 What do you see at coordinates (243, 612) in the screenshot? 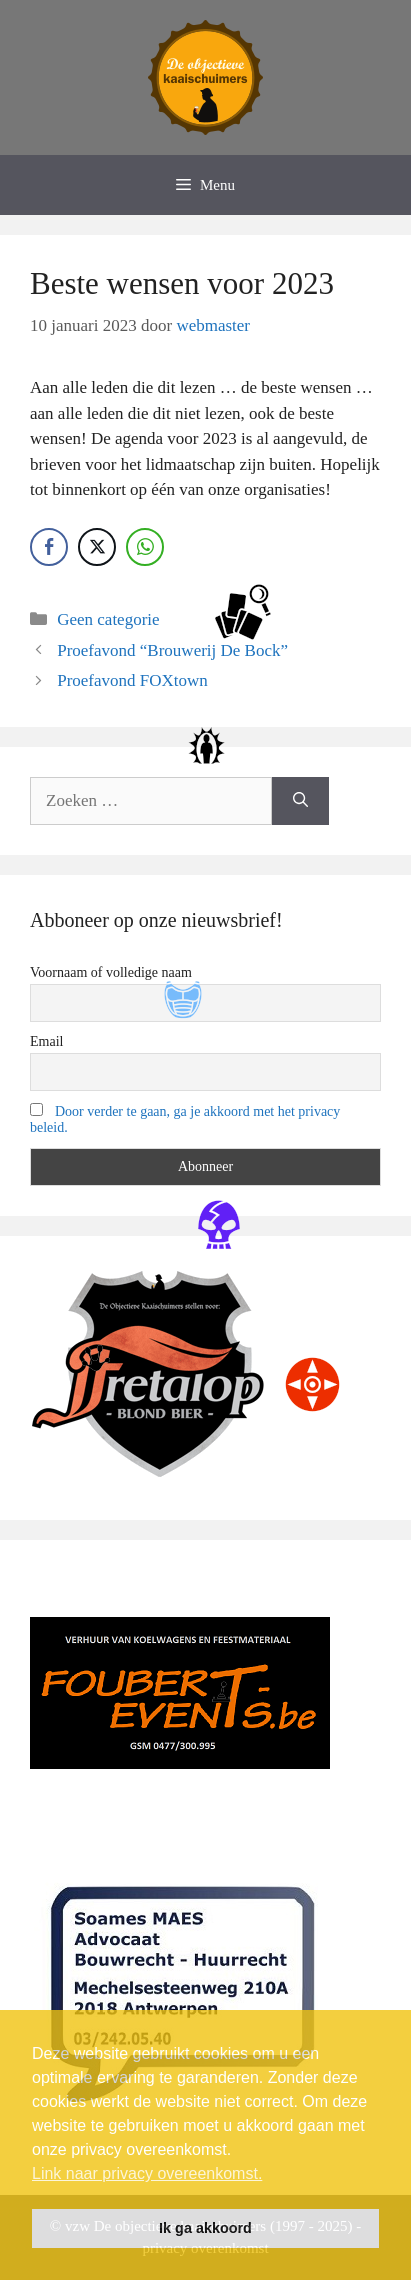
I see `select a card from your hand` at bounding box center [243, 612].